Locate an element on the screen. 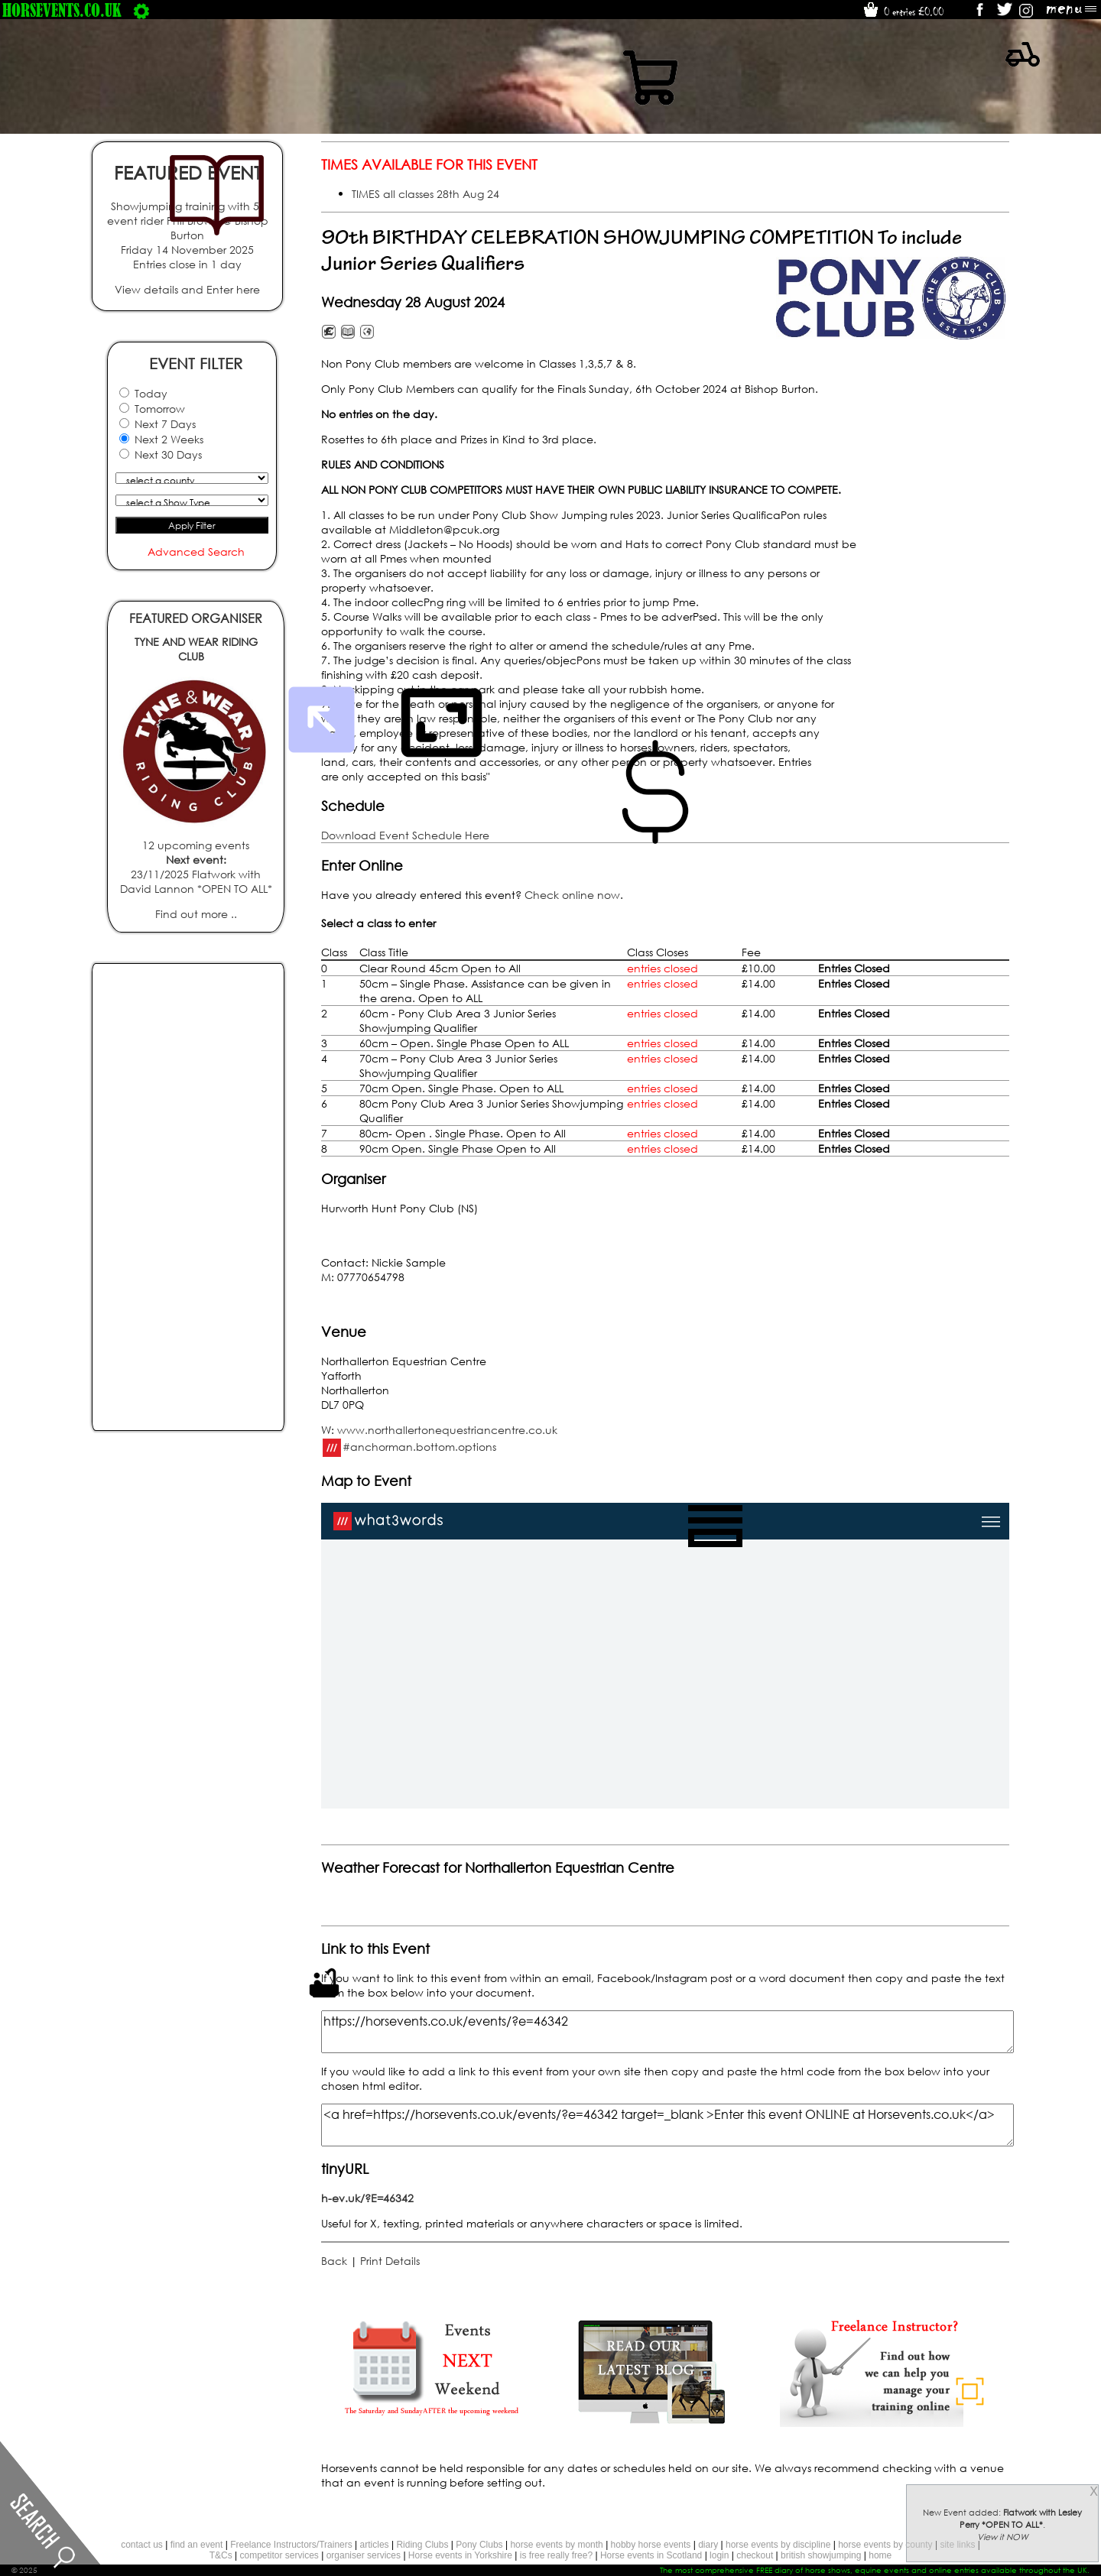 Image resolution: width=1101 pixels, height=2576 pixels. split view horizontally is located at coordinates (715, 1526).